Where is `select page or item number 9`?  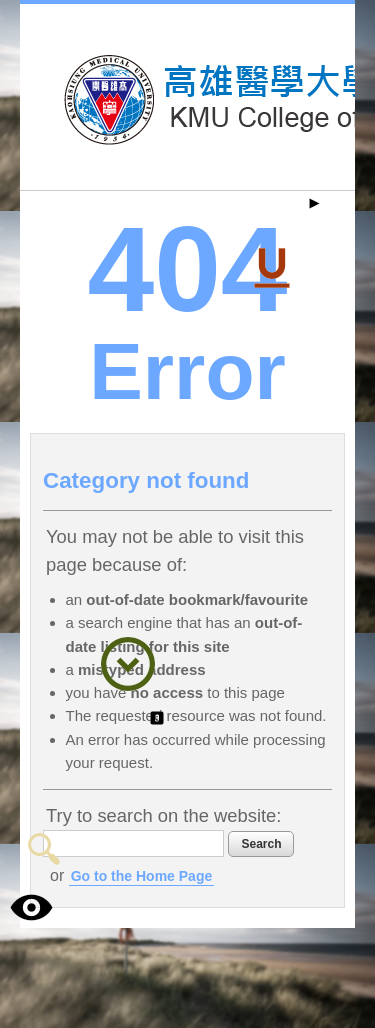 select page or item number 9 is located at coordinates (157, 718).